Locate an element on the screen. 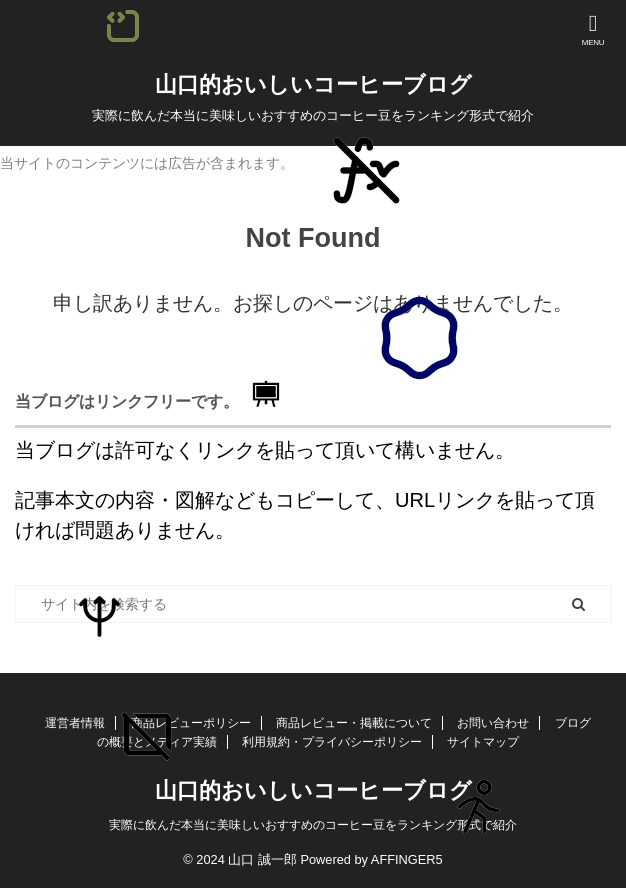 The image size is (626, 888). indicates walking directions or pedestrian mode is located at coordinates (478, 806).